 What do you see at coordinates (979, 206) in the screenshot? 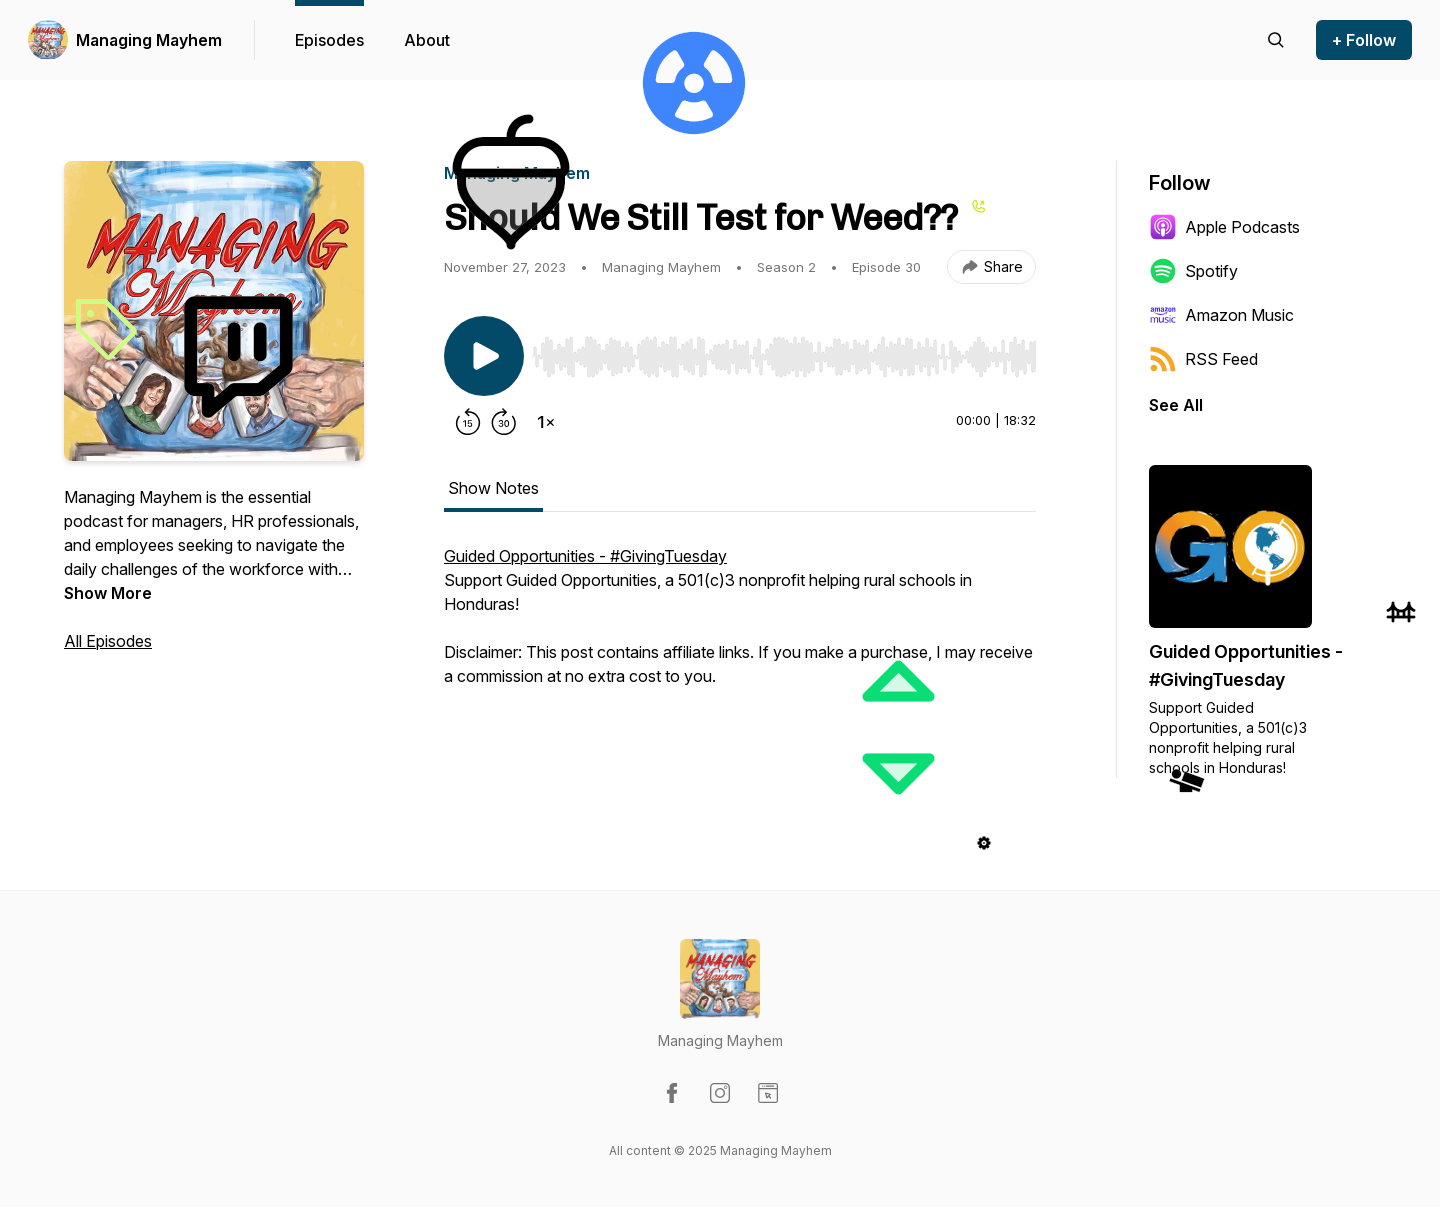
I see `make an outgoing call` at bounding box center [979, 206].